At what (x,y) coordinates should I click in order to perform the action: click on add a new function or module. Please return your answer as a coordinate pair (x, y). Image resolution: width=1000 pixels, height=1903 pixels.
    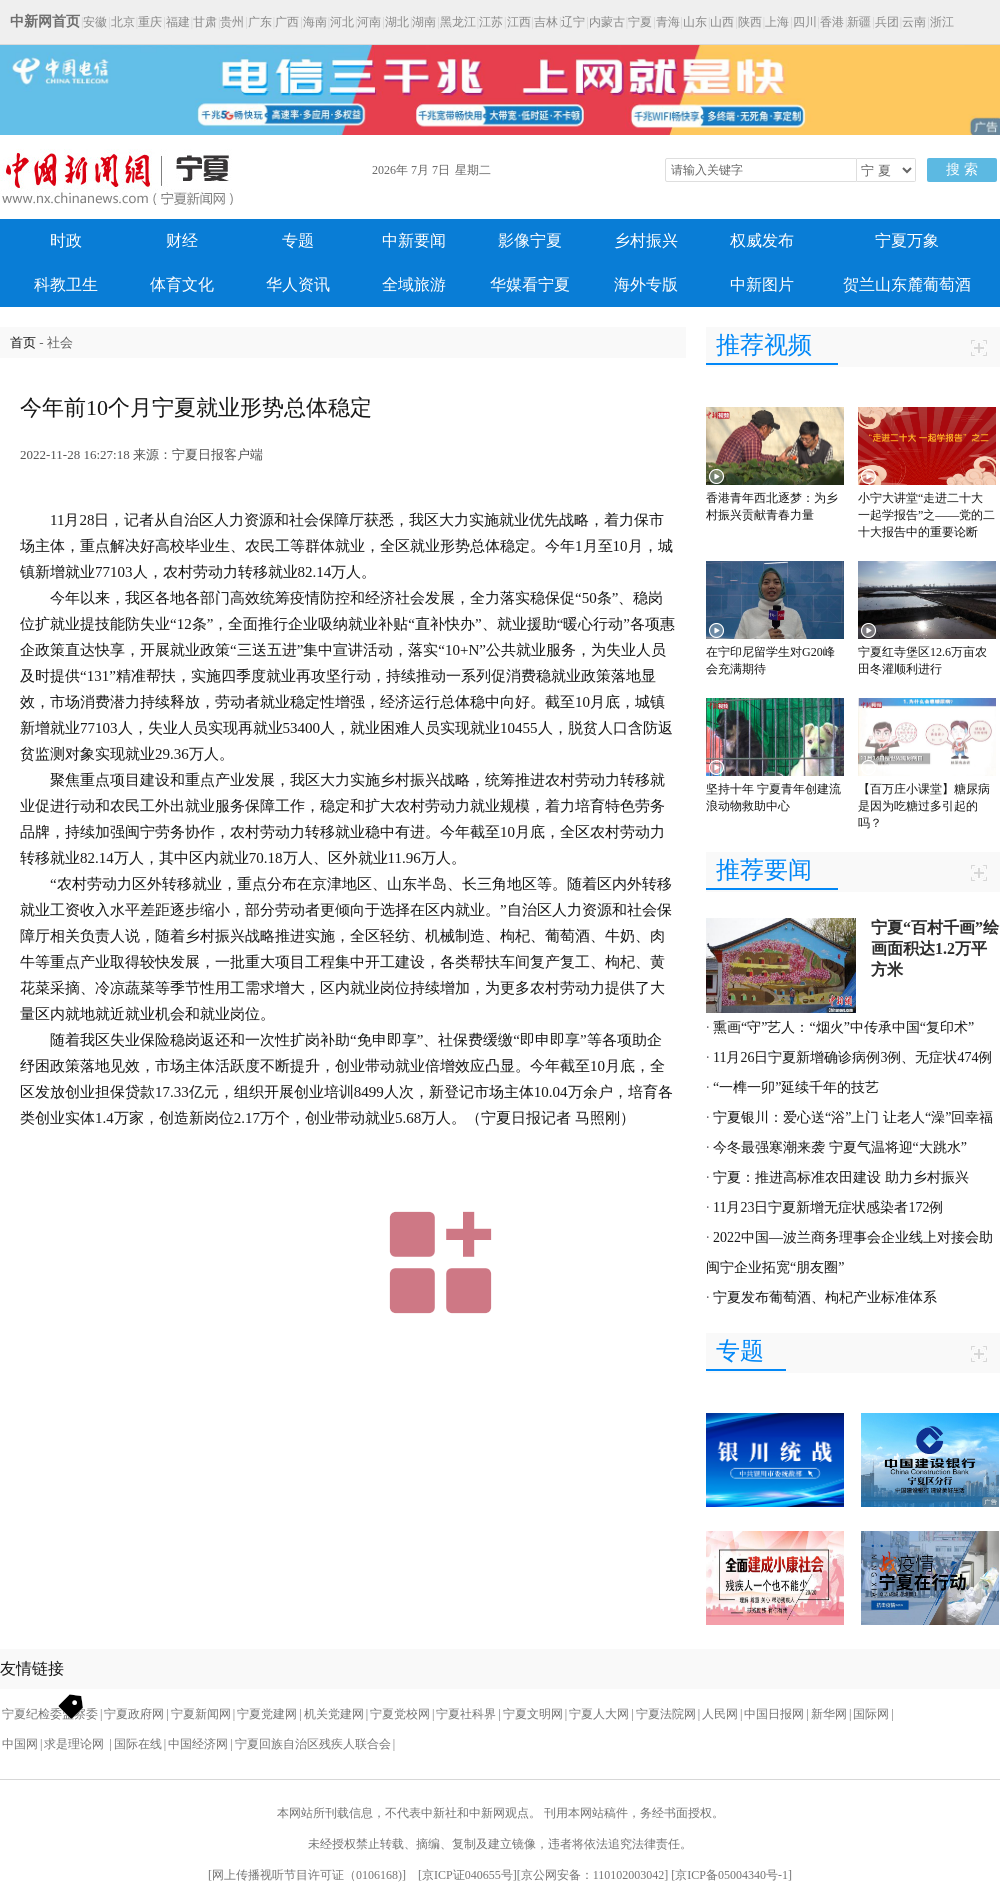
    Looking at the image, I should click on (440, 1262).